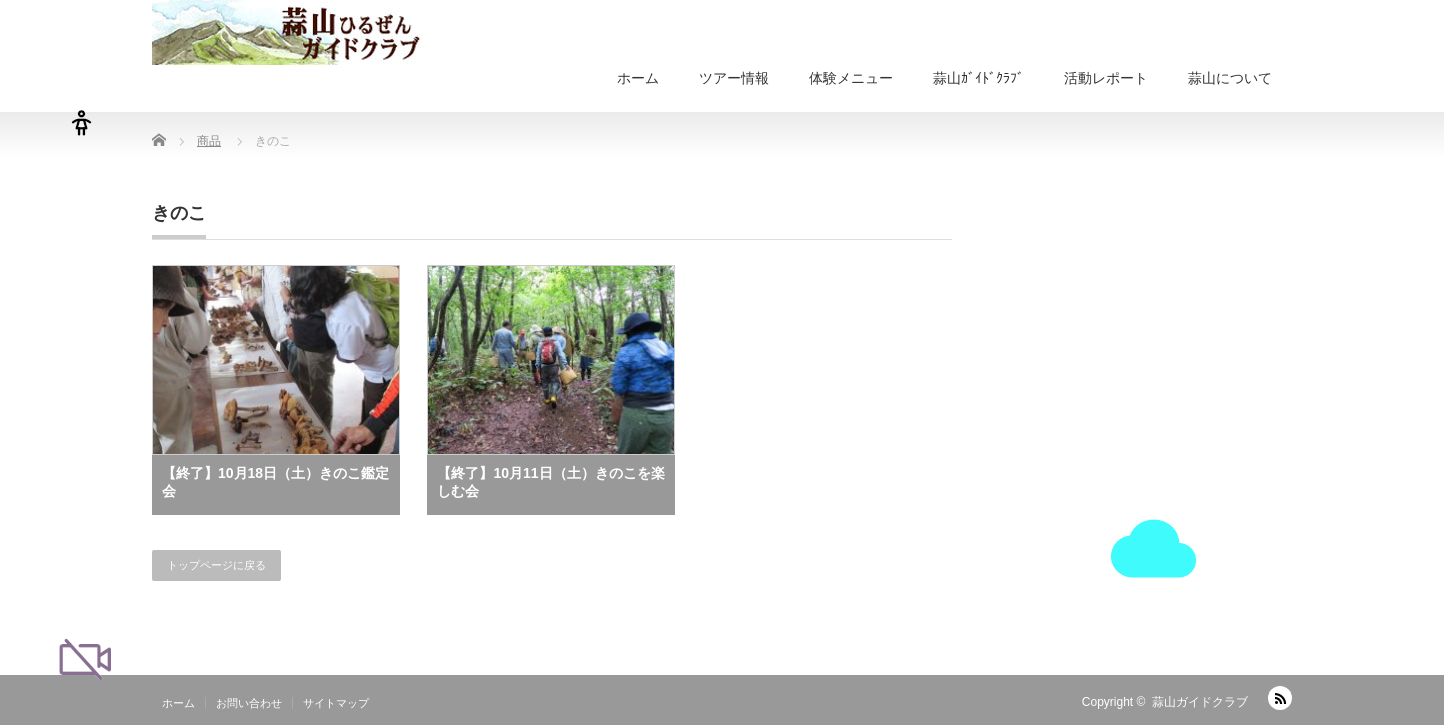 This screenshot has width=1444, height=725. What do you see at coordinates (83, 659) in the screenshot?
I see `turn off camera or disable video` at bounding box center [83, 659].